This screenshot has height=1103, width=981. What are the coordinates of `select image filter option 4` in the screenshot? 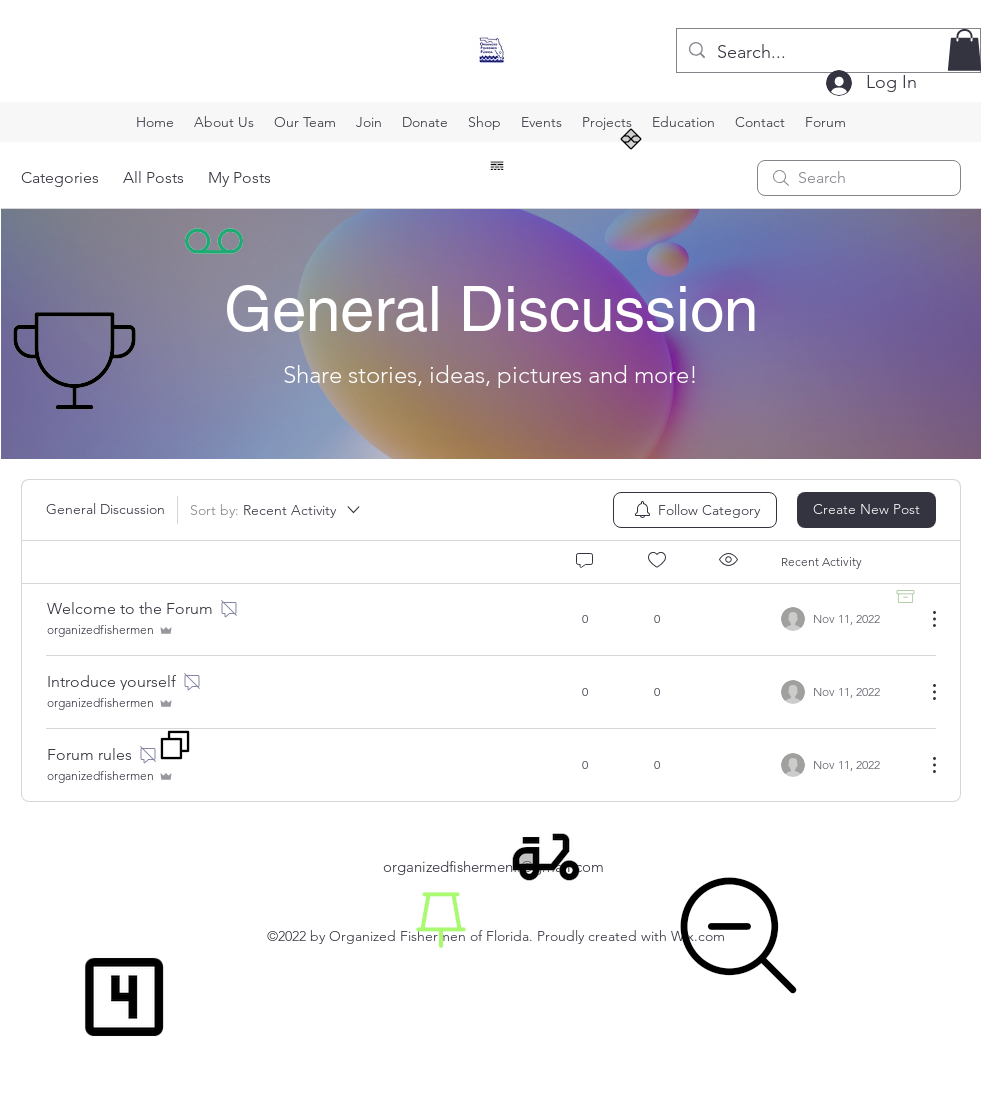 It's located at (124, 997).